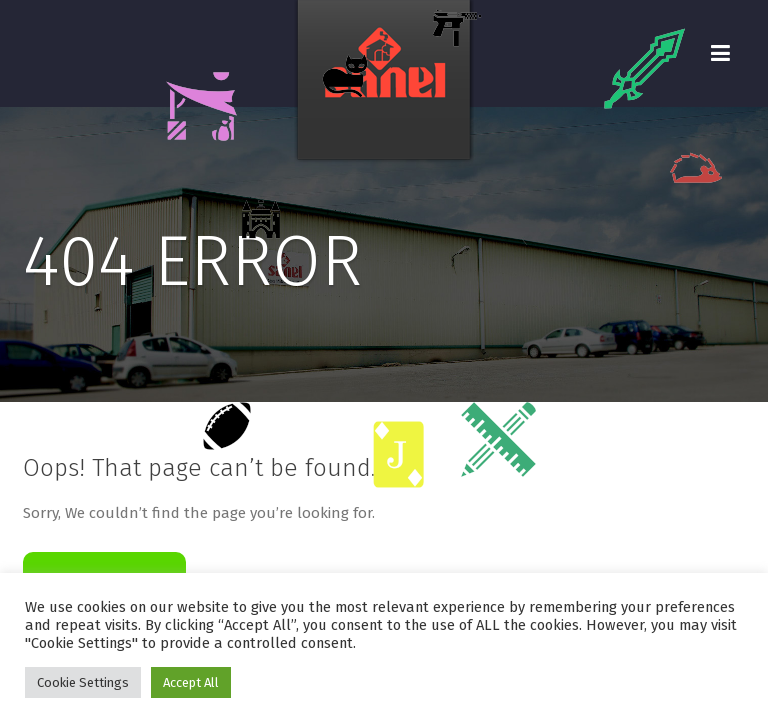  Describe the element at coordinates (227, 426) in the screenshot. I see `view american football games or scores` at that location.